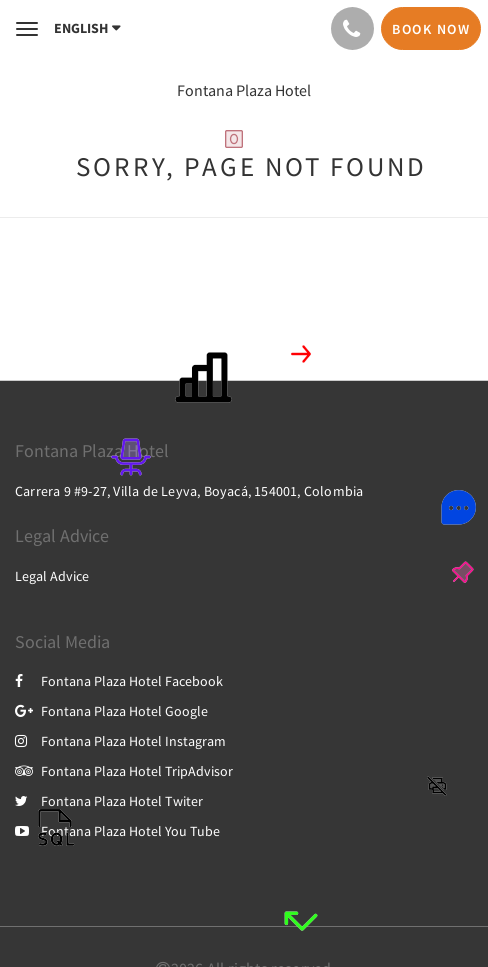 This screenshot has height=967, width=488. I want to click on indicates the number zero in a numeric input or display, so click(234, 139).